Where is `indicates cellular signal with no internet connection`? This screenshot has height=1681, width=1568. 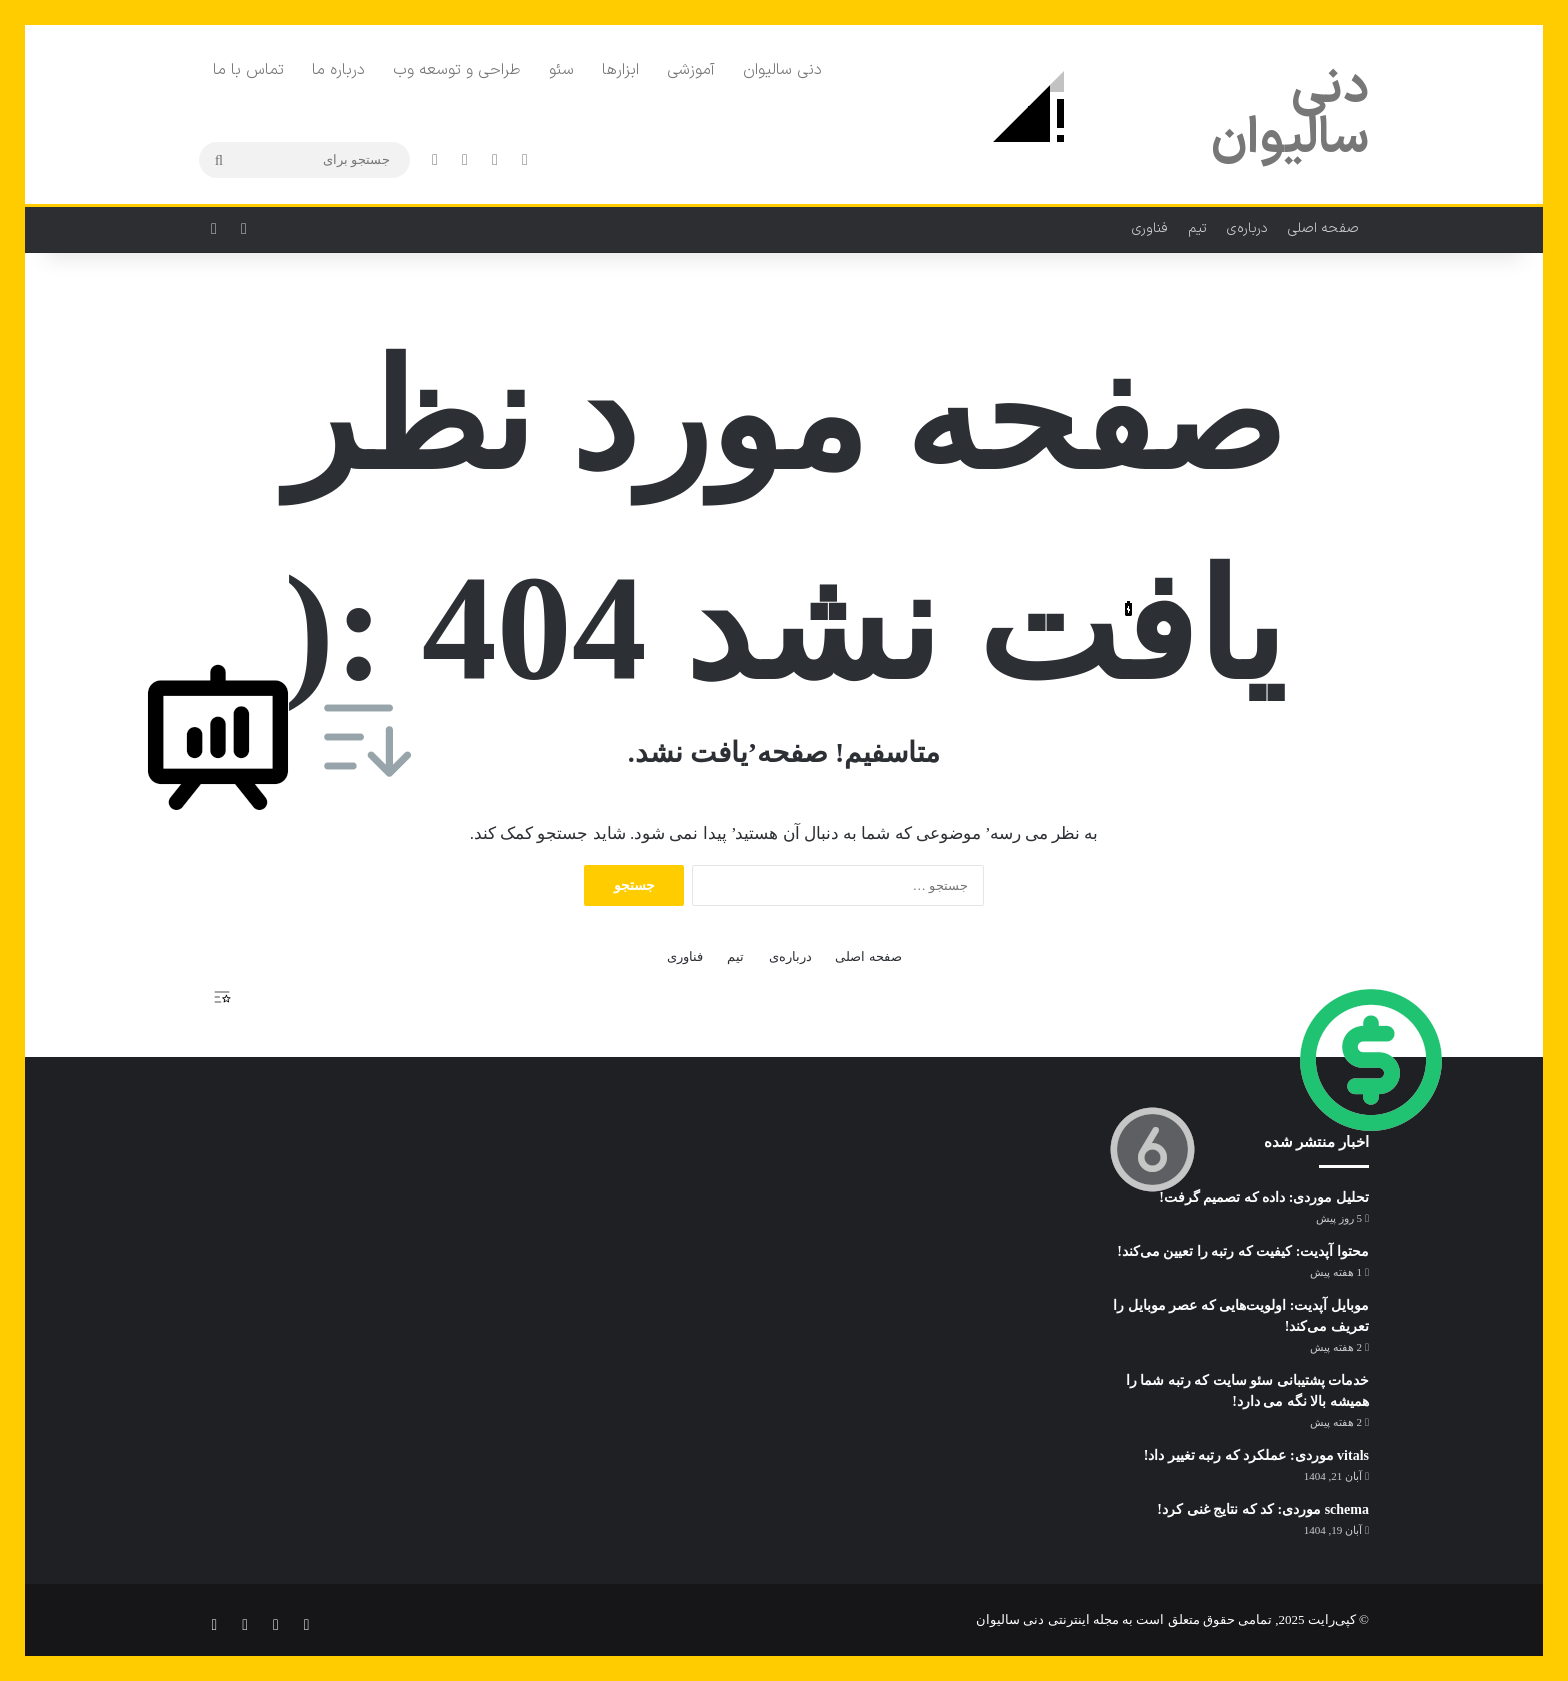
indicates cellular signal with no internet connection is located at coordinates (1028, 106).